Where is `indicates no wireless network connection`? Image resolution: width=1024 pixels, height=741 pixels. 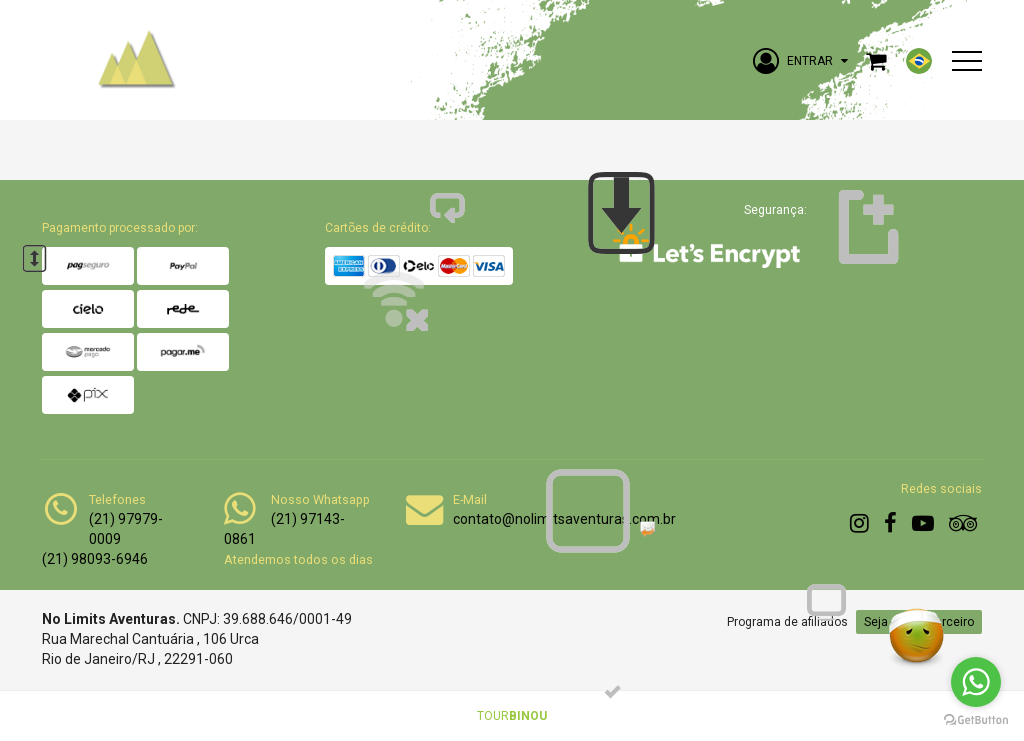 indicates no wireless network connection is located at coordinates (394, 297).